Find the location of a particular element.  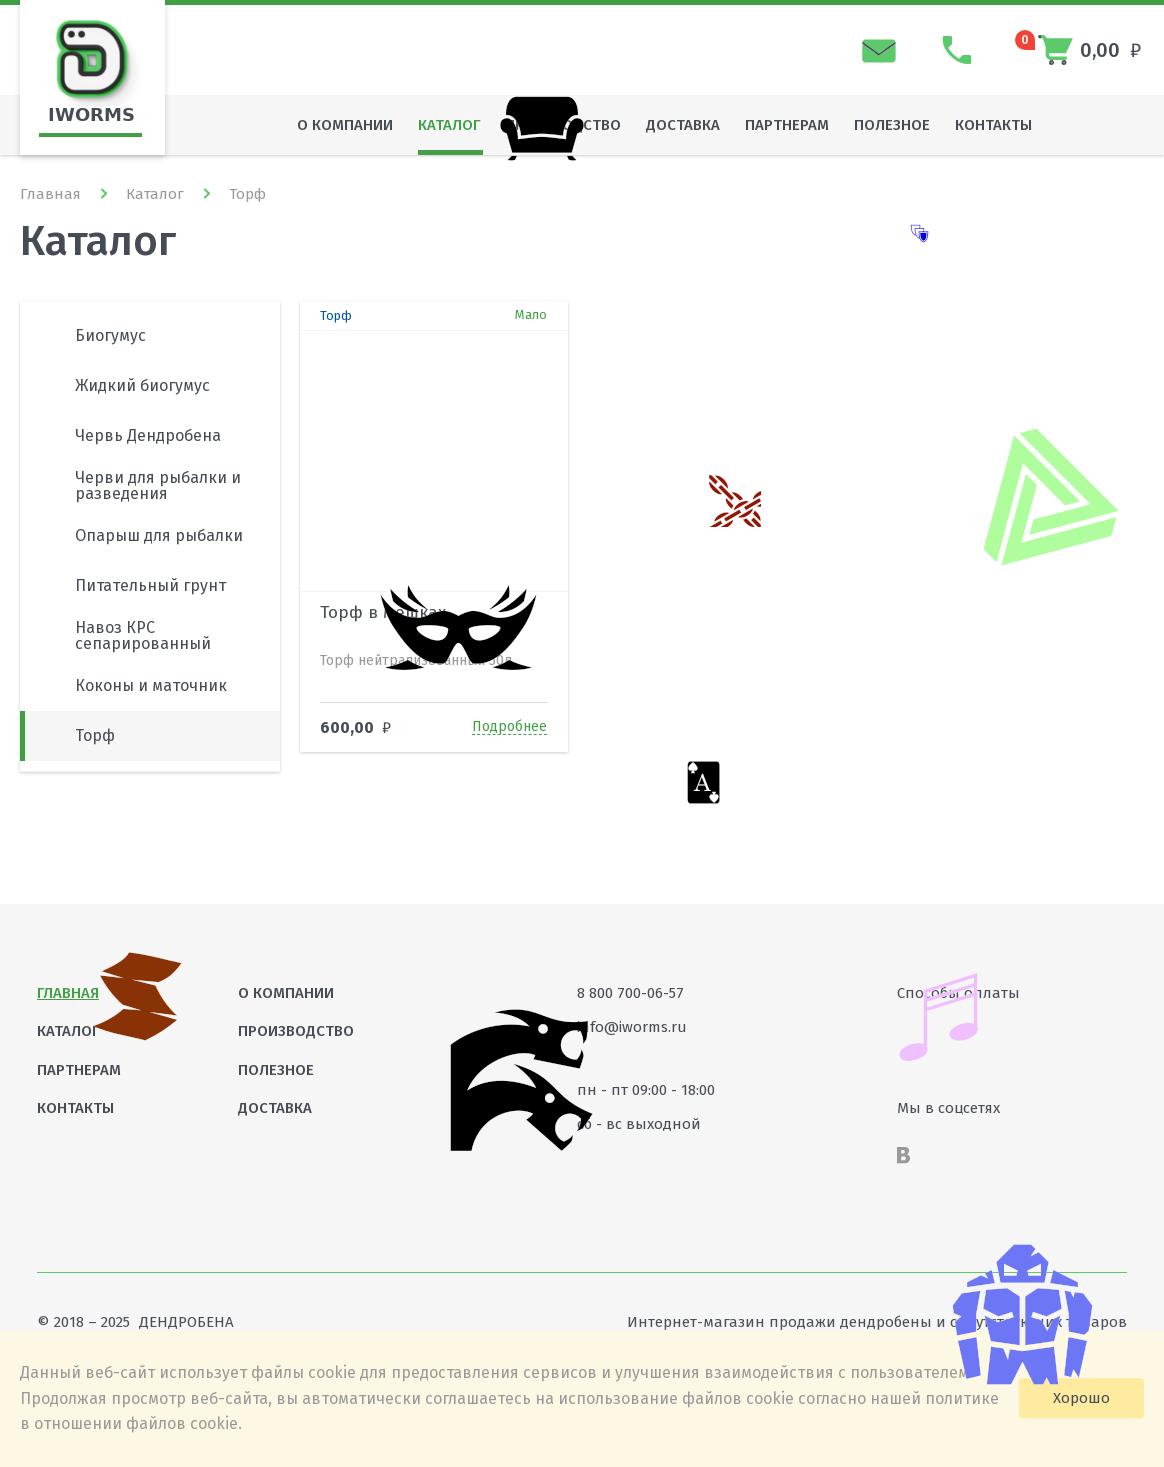

select the double dragon character or team is located at coordinates (521, 1080).